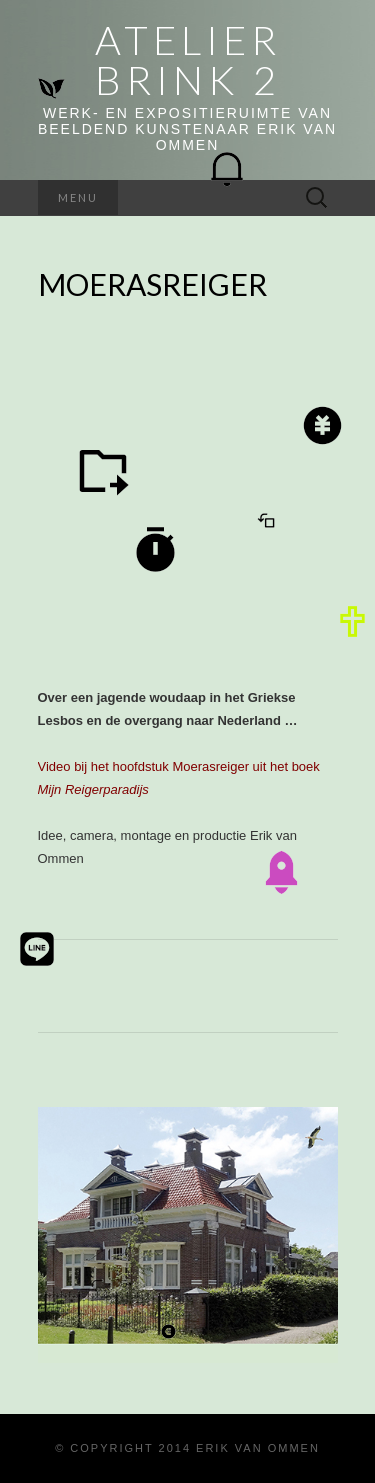 This screenshot has height=1483, width=375. What do you see at coordinates (37, 949) in the screenshot?
I see `open the LINE messaging app` at bounding box center [37, 949].